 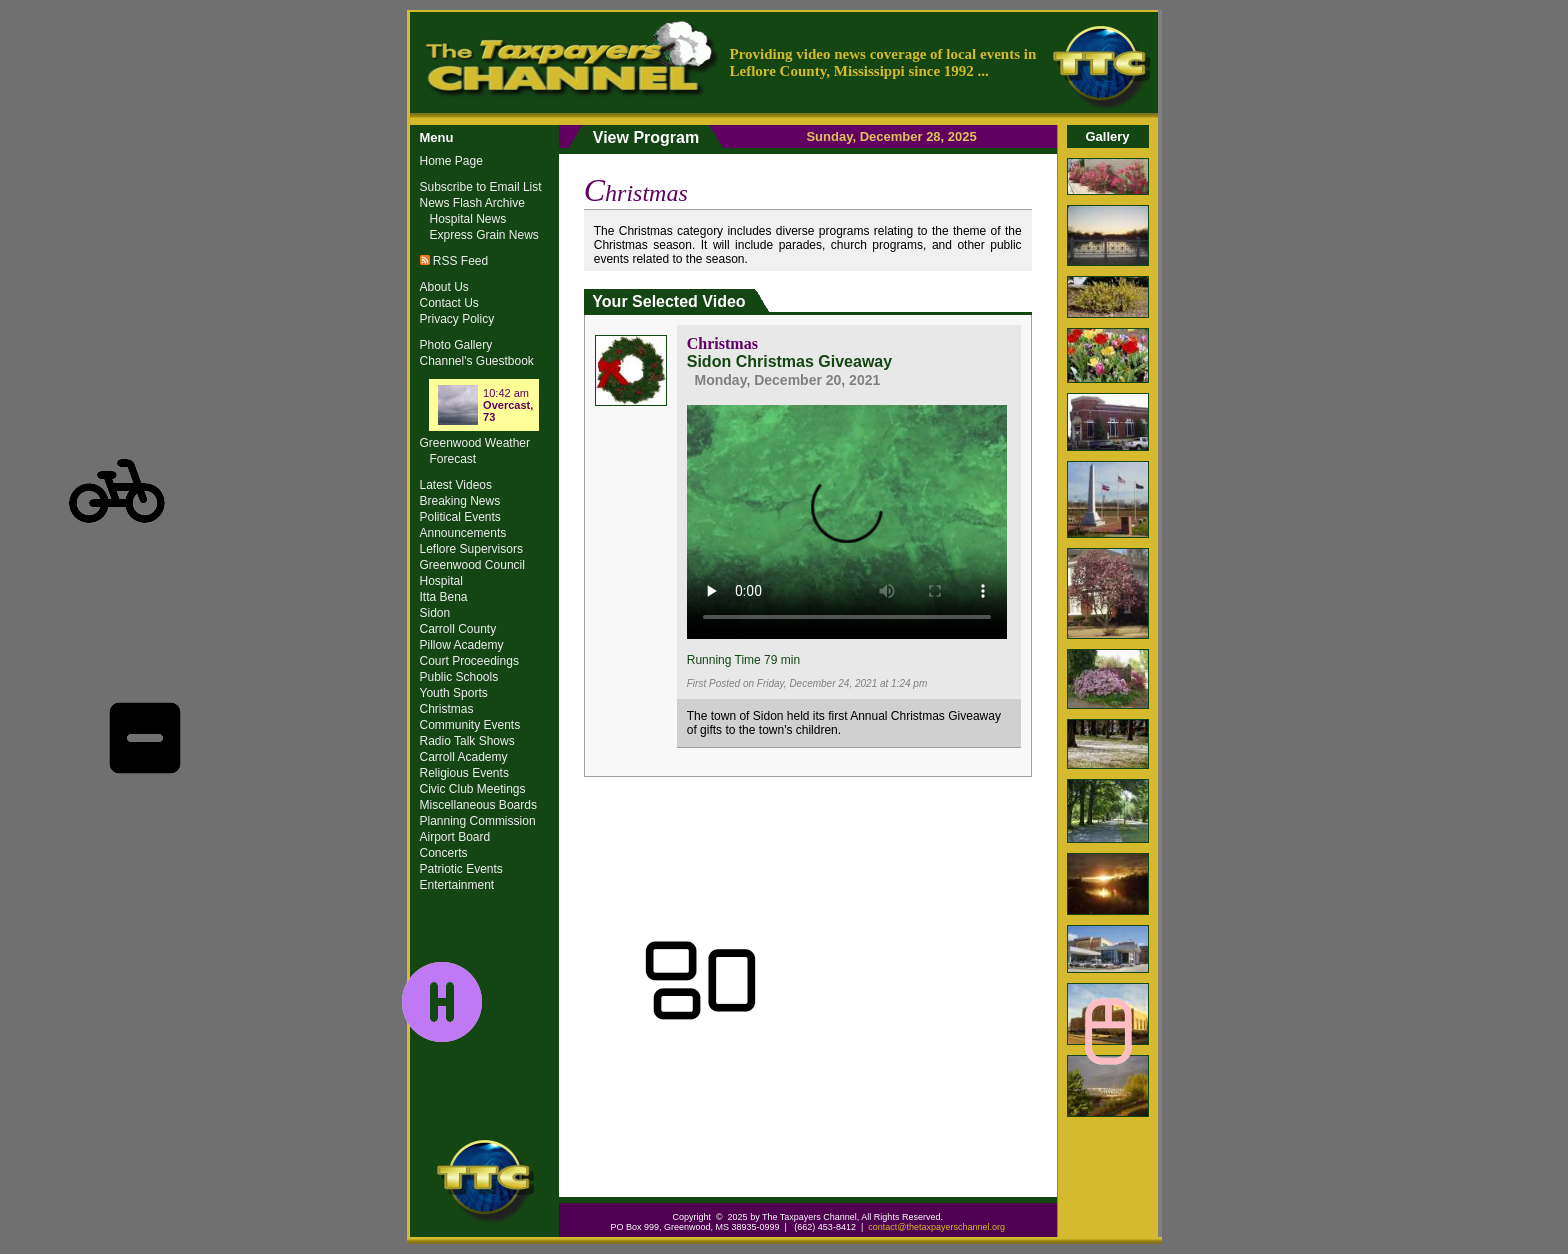 I want to click on mouse input device indicator, so click(x=1108, y=1031).